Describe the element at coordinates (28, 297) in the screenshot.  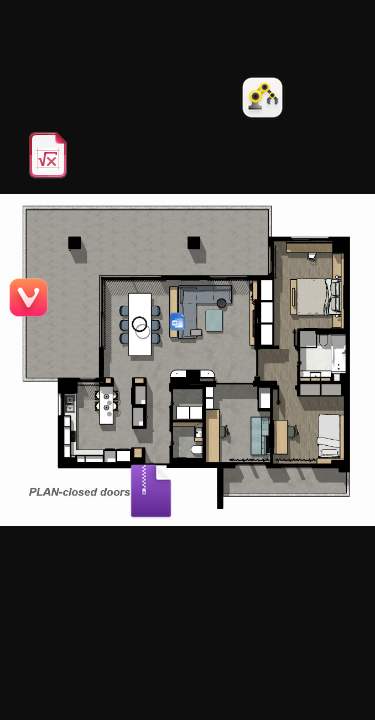
I see `open vivaldi web browser` at that location.